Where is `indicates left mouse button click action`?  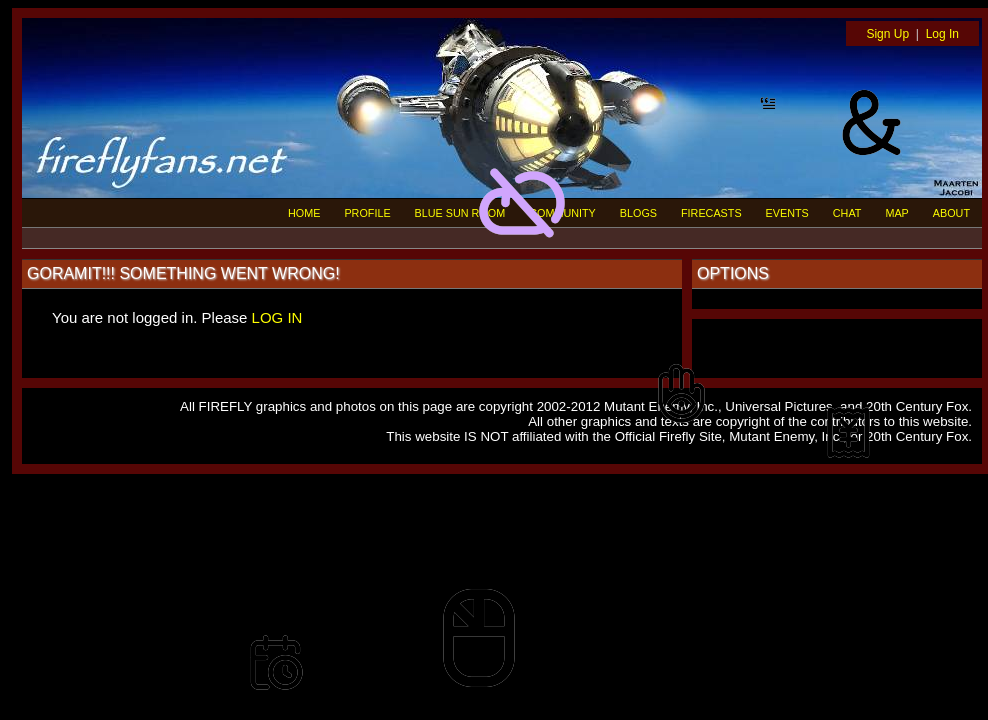
indicates left mouse button click action is located at coordinates (479, 638).